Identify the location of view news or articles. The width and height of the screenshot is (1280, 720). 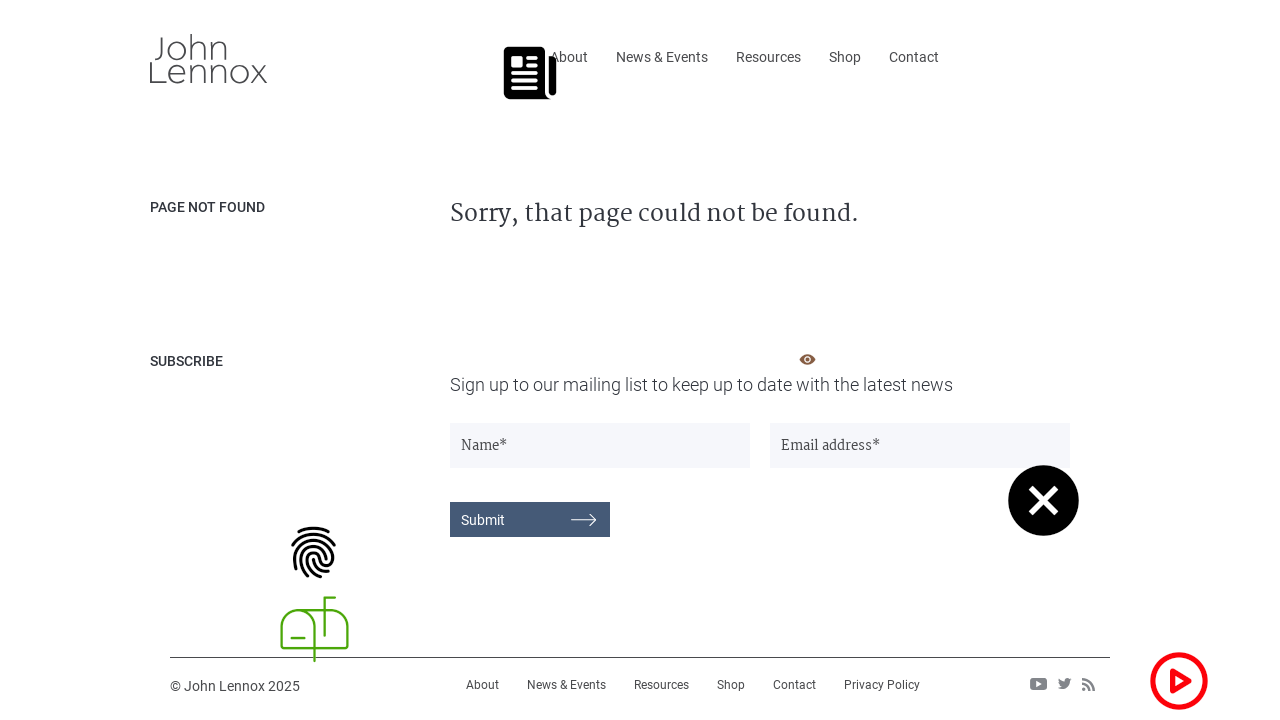
(530, 73).